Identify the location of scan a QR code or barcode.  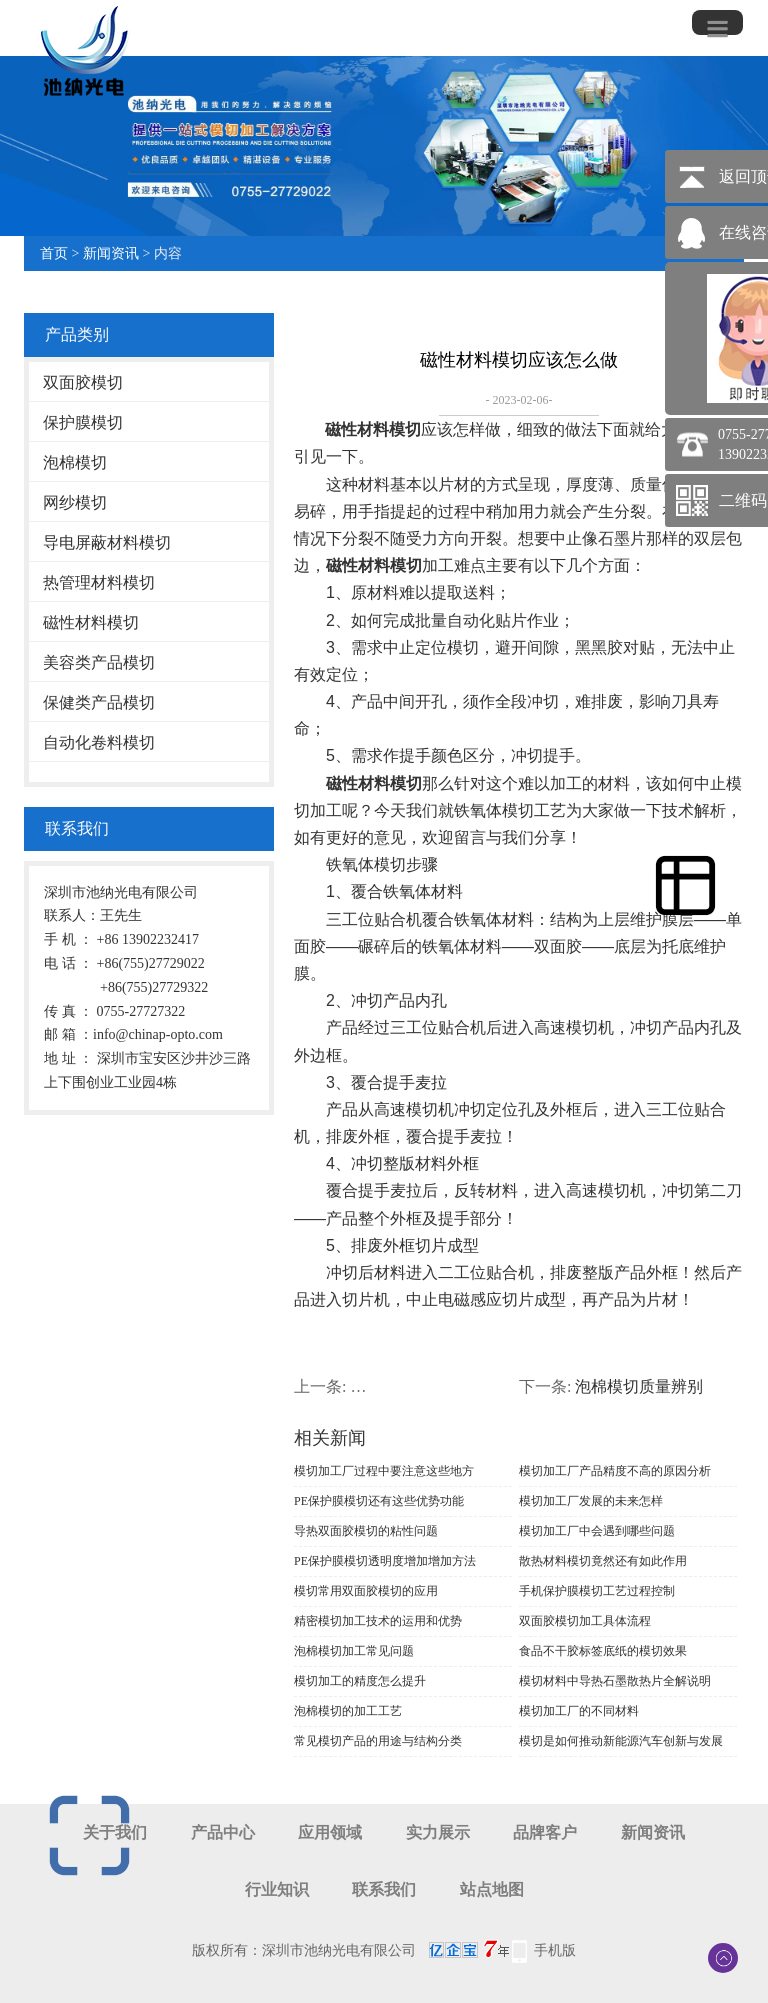
(89, 1835).